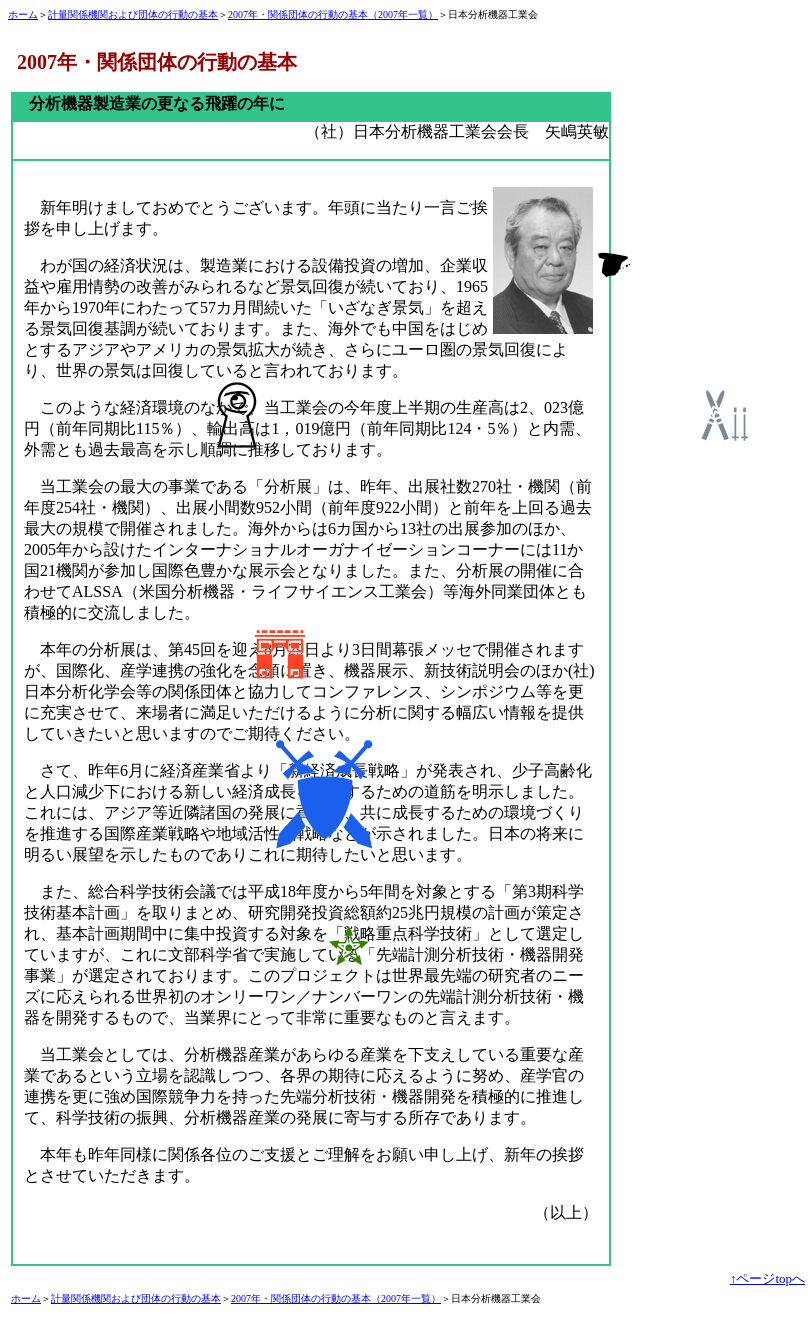  What do you see at coordinates (723, 415) in the screenshot?
I see `browse skiing or winter sports activities` at bounding box center [723, 415].